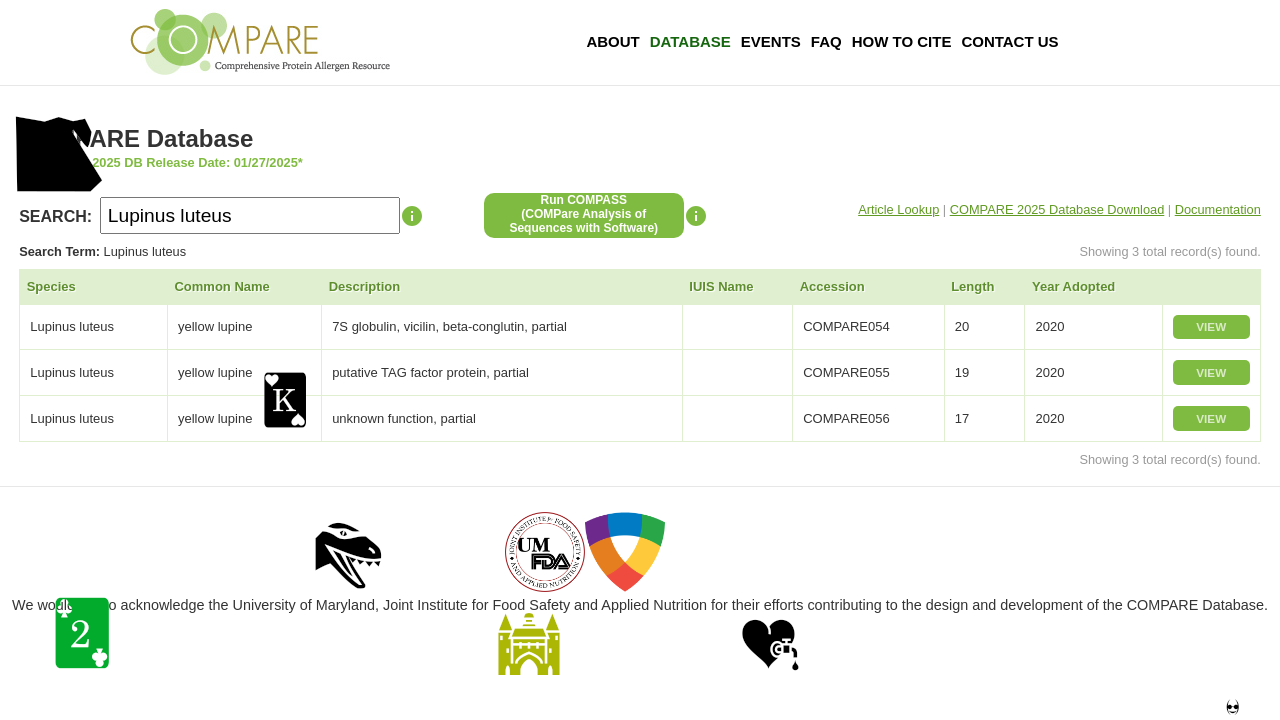 This screenshot has height=720, width=1280. I want to click on two of clubs playing card, so click(82, 633).